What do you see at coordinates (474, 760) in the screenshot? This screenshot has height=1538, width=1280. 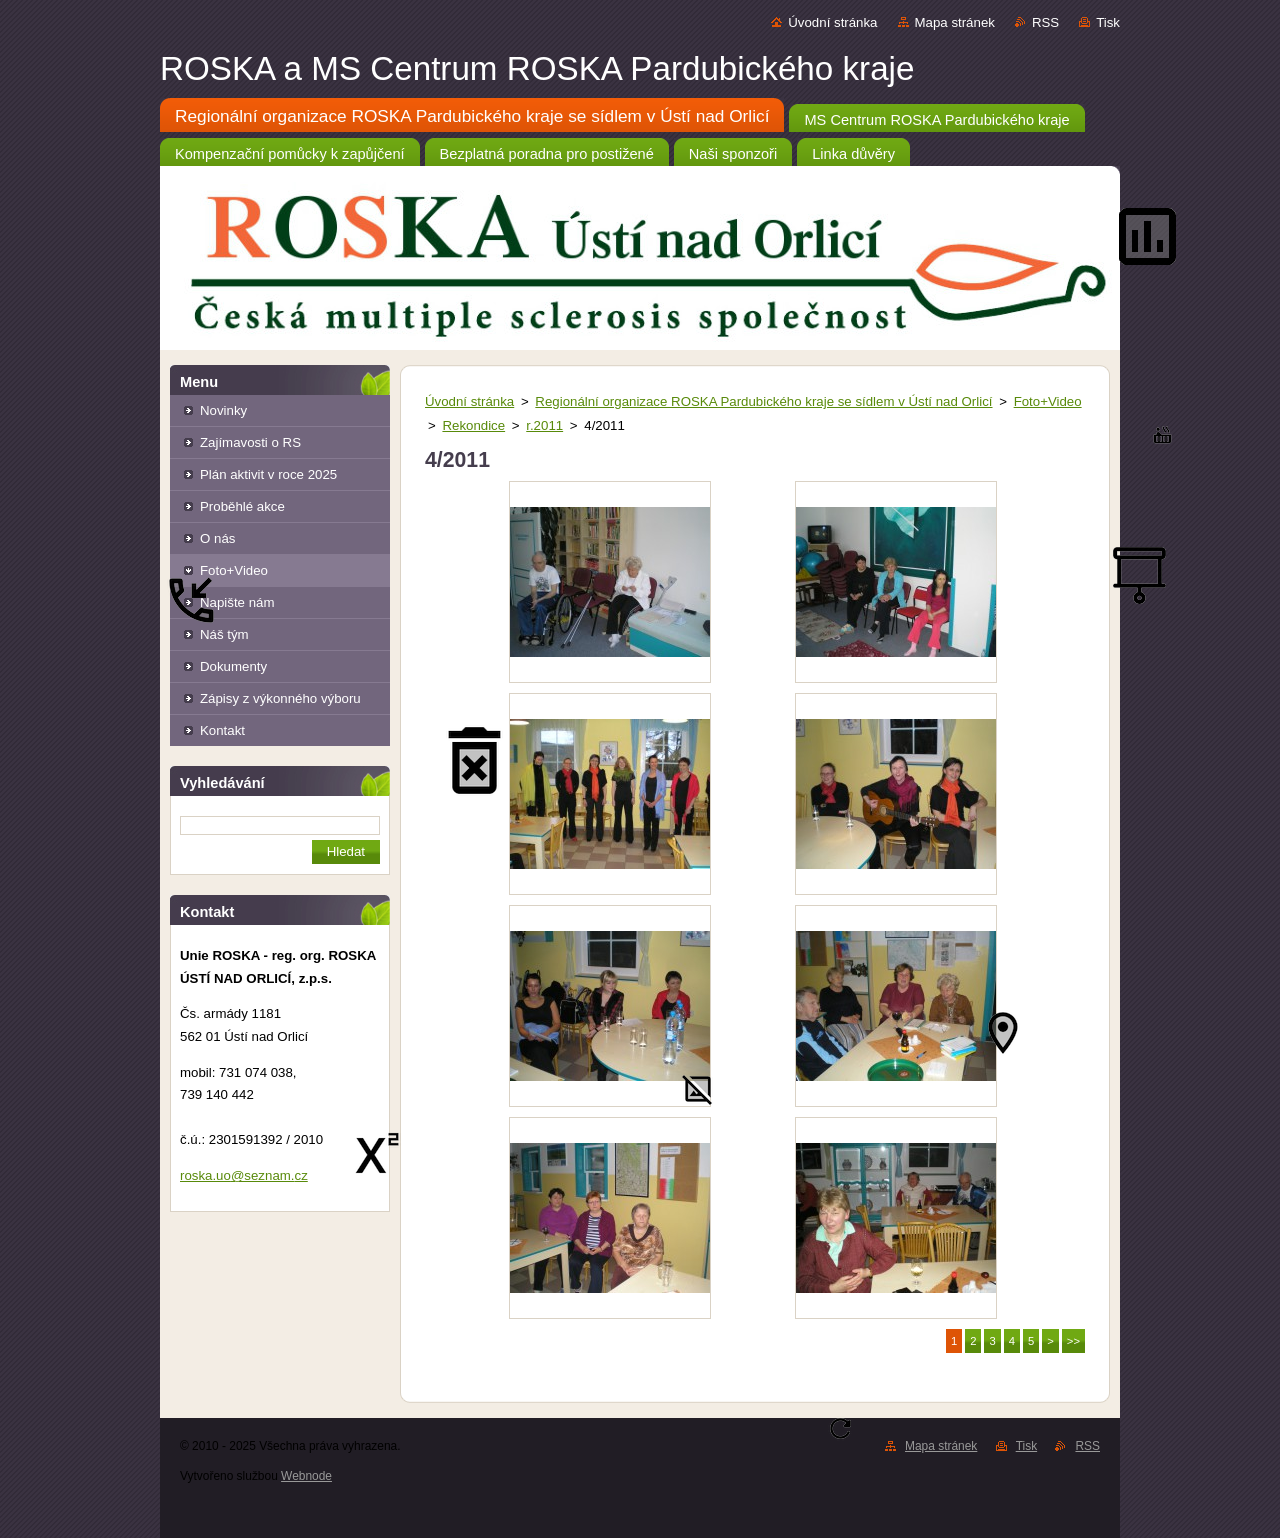 I see `permanently delete an item` at bounding box center [474, 760].